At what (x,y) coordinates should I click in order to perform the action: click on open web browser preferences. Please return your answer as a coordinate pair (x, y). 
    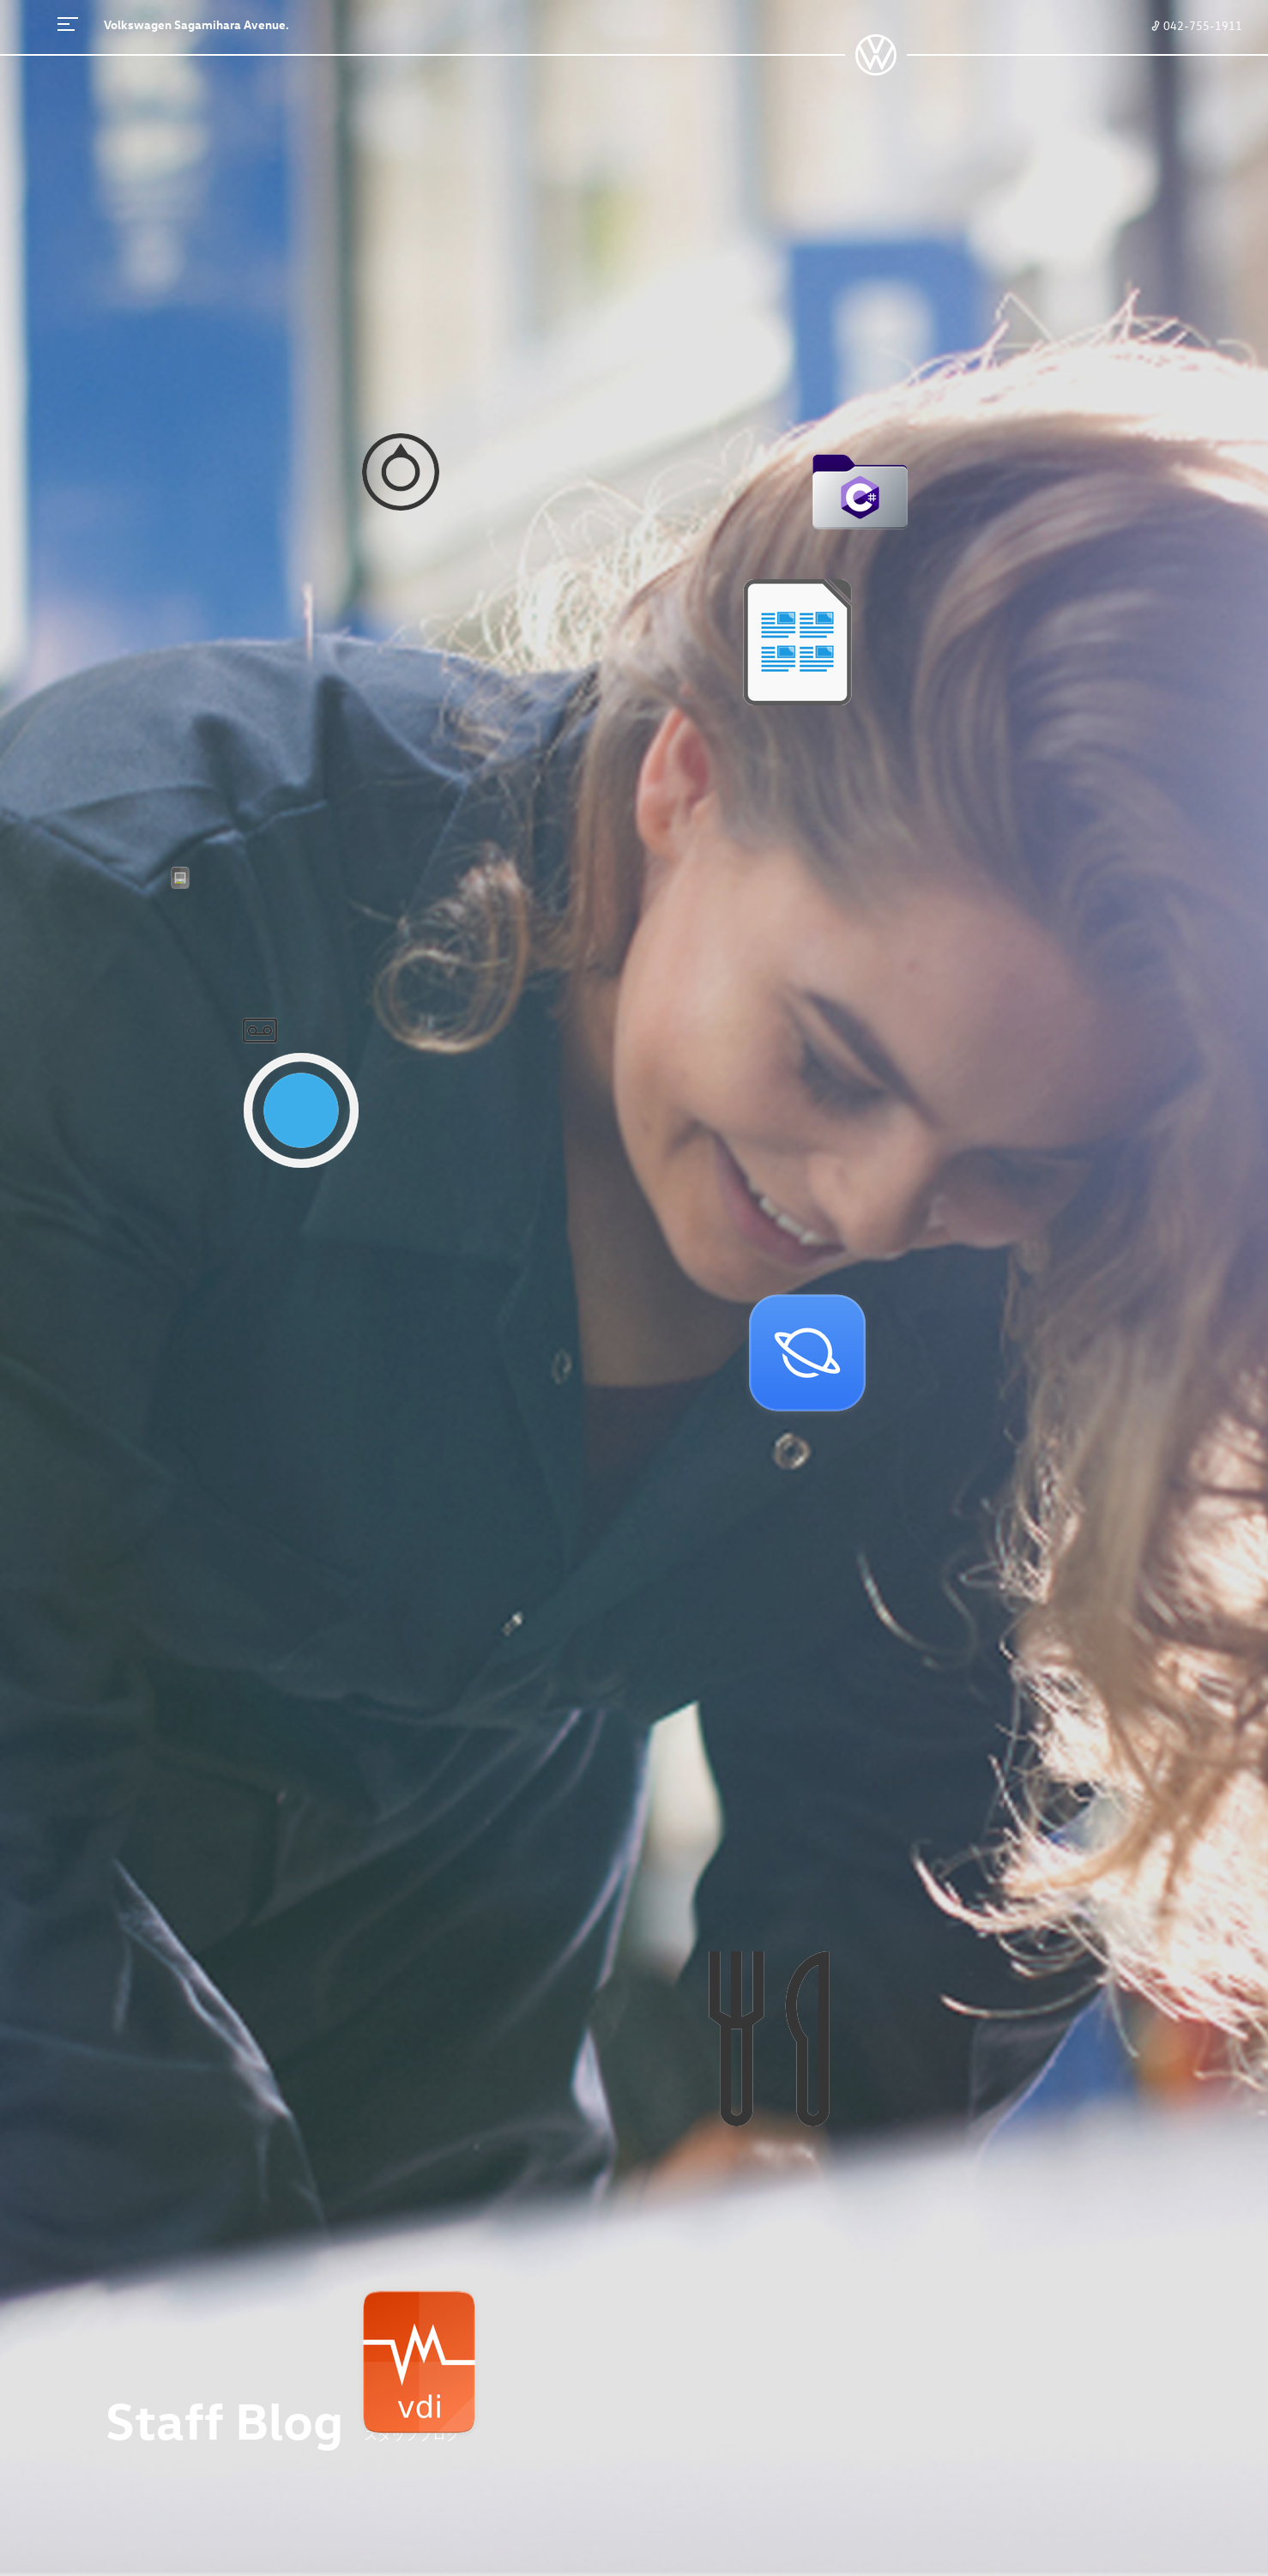
    Looking at the image, I should click on (807, 1355).